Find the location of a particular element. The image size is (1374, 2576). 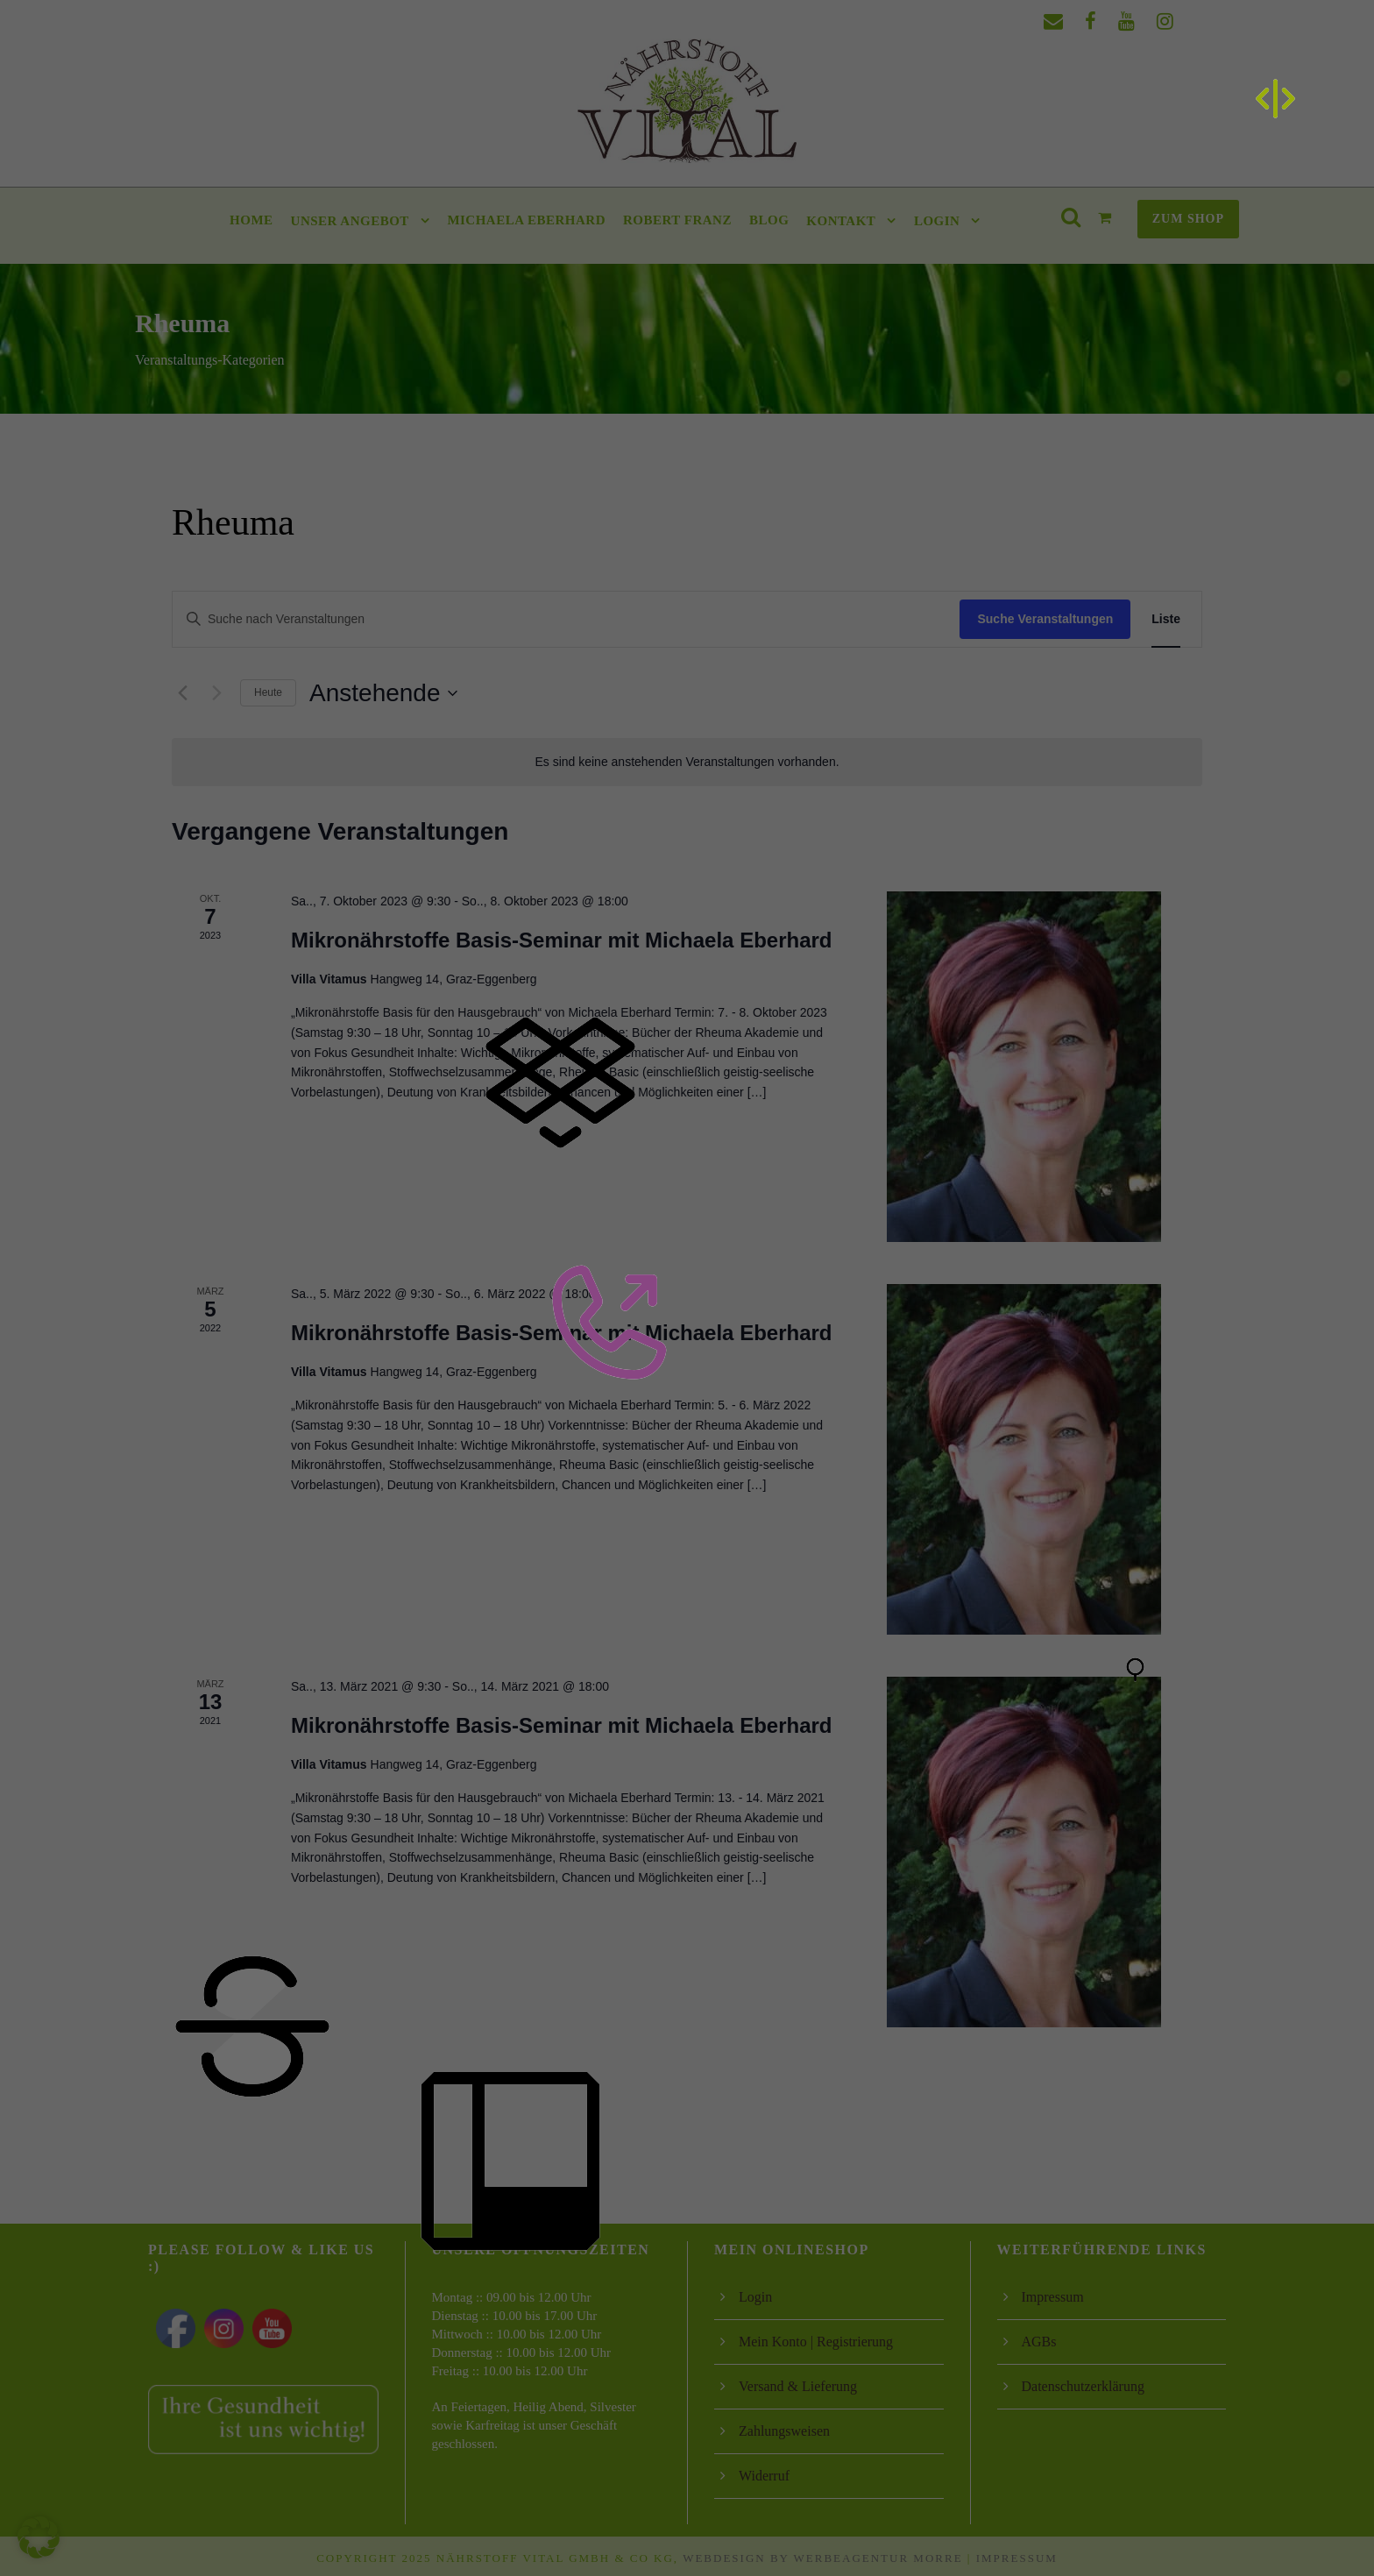

select neuter or non-binary gender option is located at coordinates (1135, 1669).